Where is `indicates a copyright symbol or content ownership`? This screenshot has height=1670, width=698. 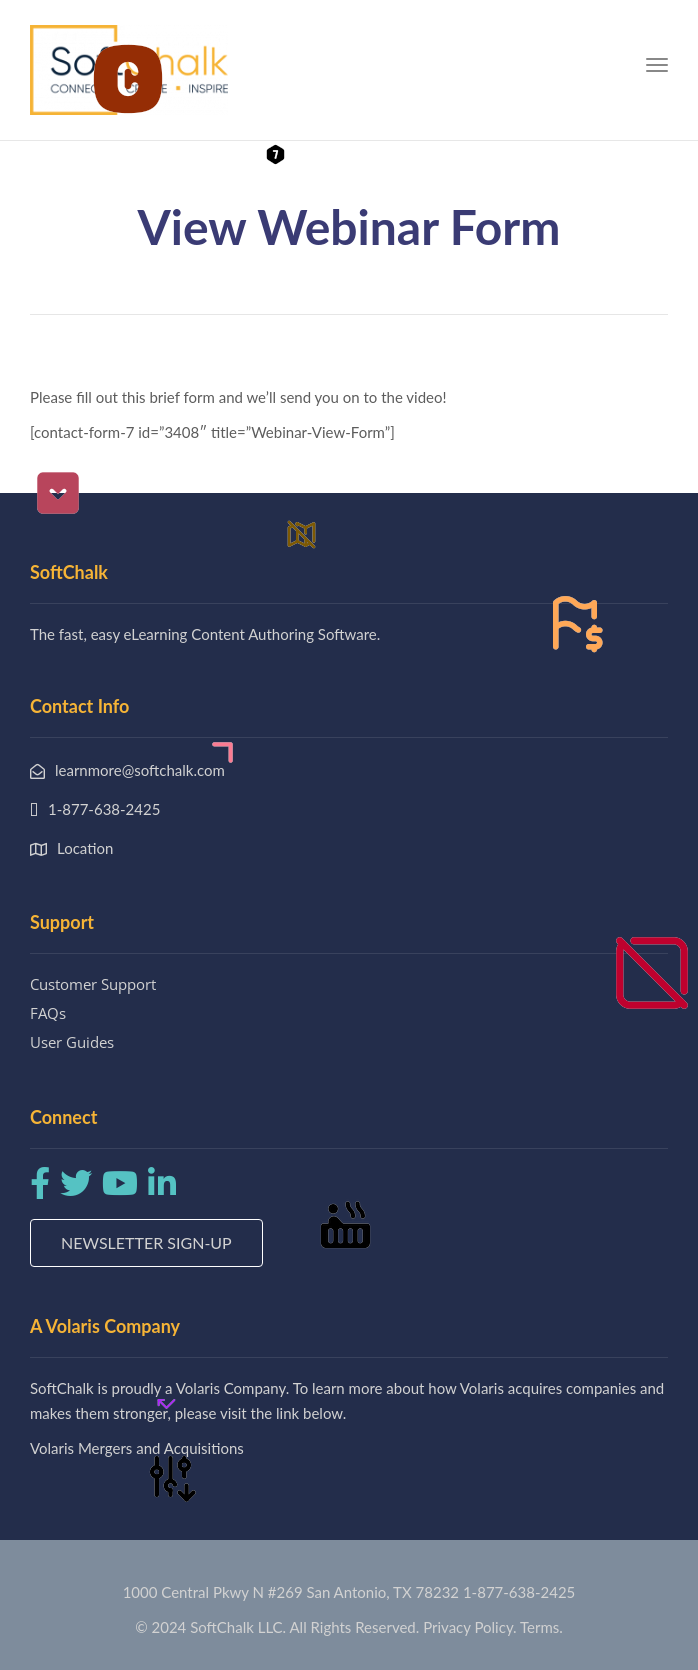
indicates a copyright symbol or content ownership is located at coordinates (128, 79).